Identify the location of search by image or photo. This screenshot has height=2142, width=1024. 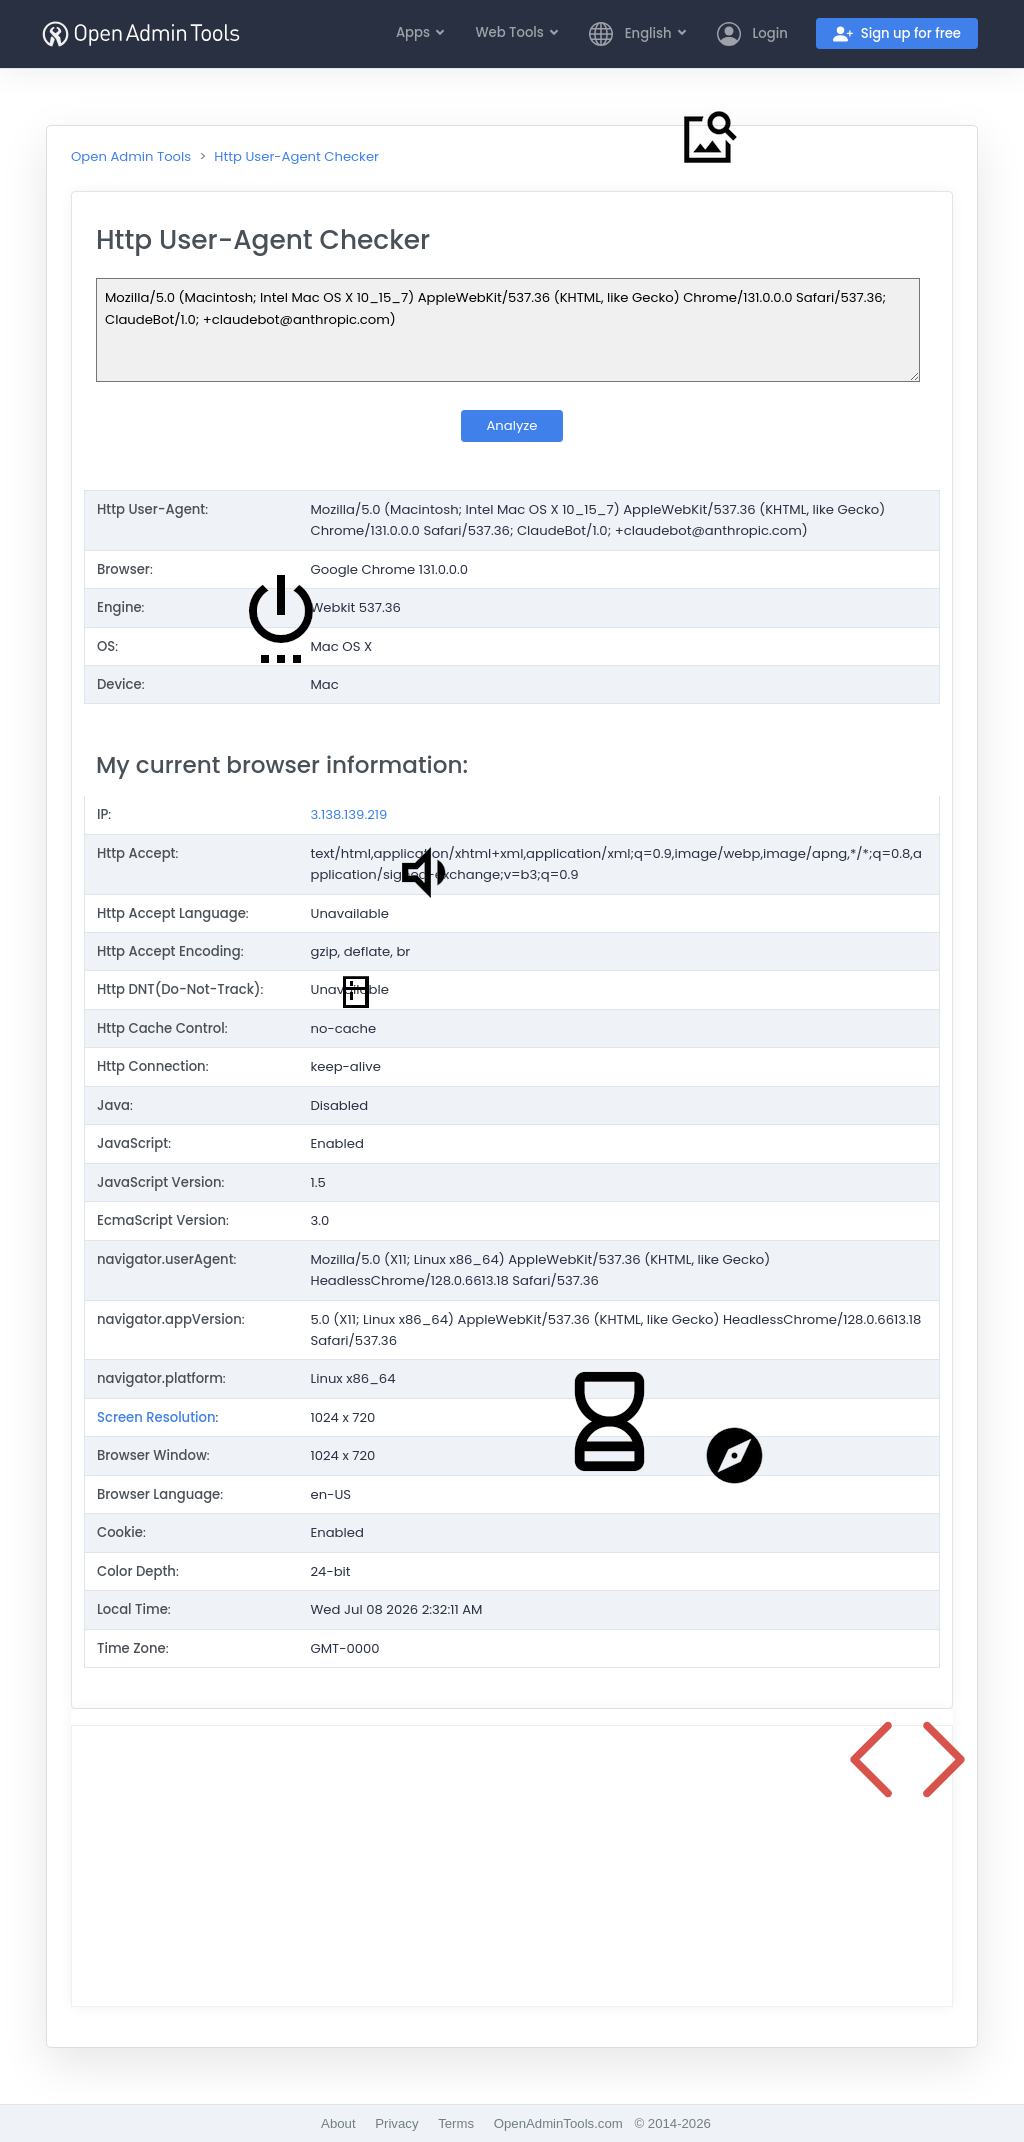
(710, 137).